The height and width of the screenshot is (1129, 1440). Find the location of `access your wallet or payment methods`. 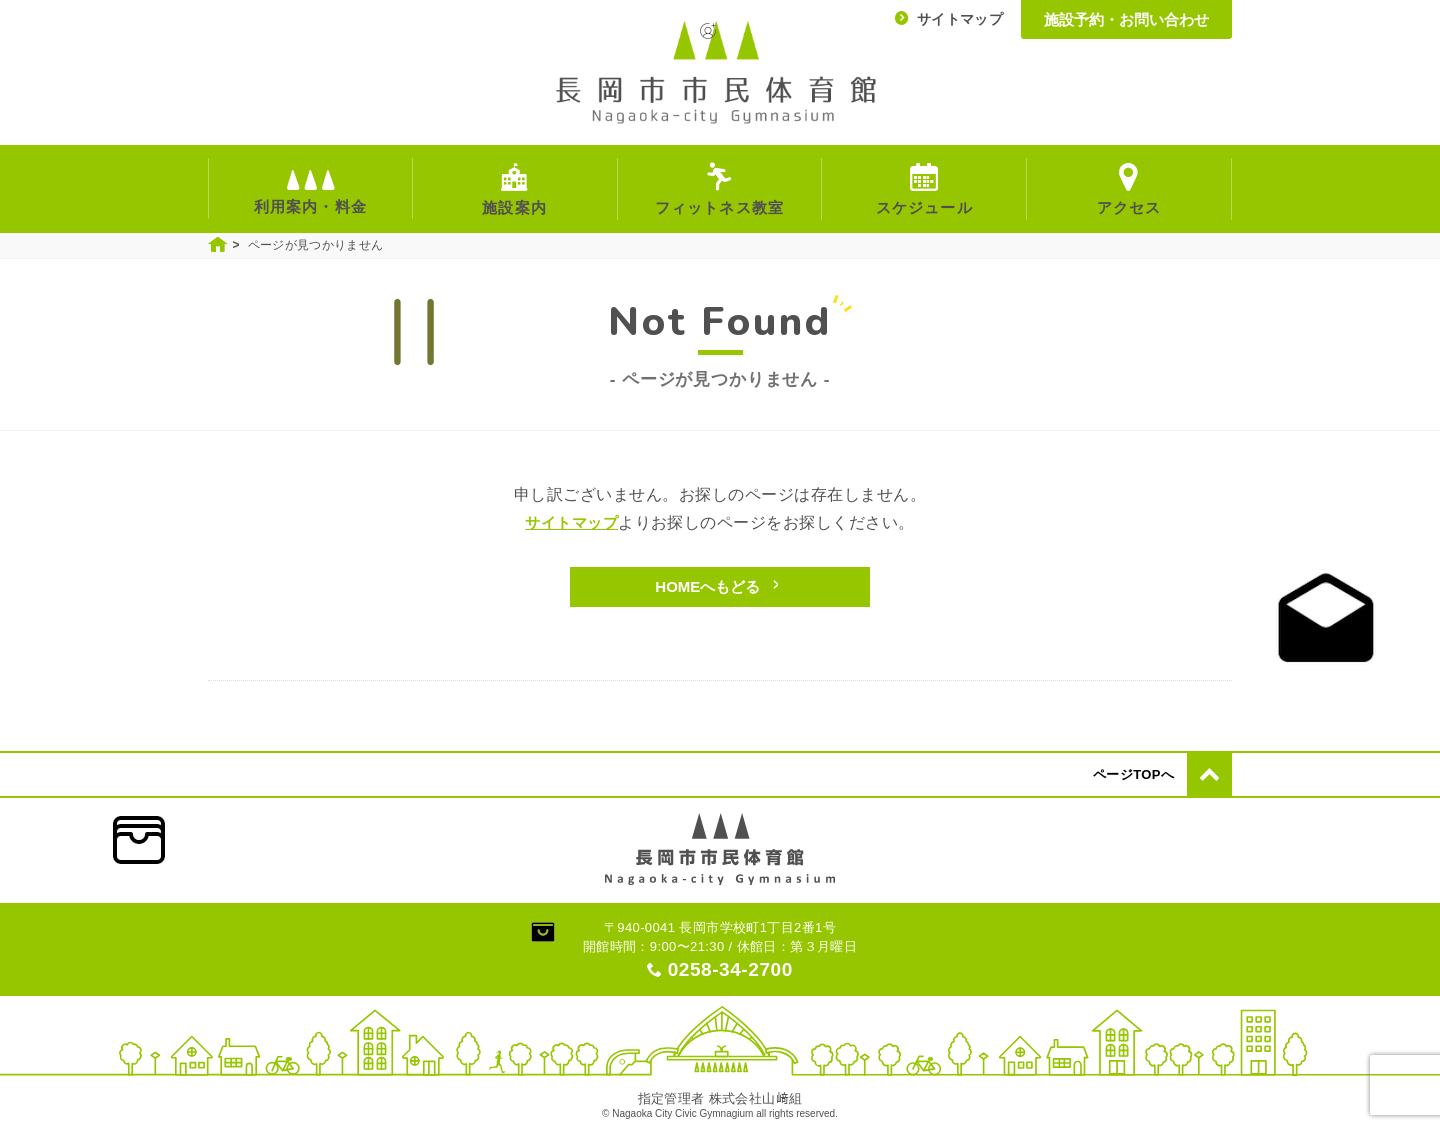

access your wallet or payment methods is located at coordinates (139, 840).